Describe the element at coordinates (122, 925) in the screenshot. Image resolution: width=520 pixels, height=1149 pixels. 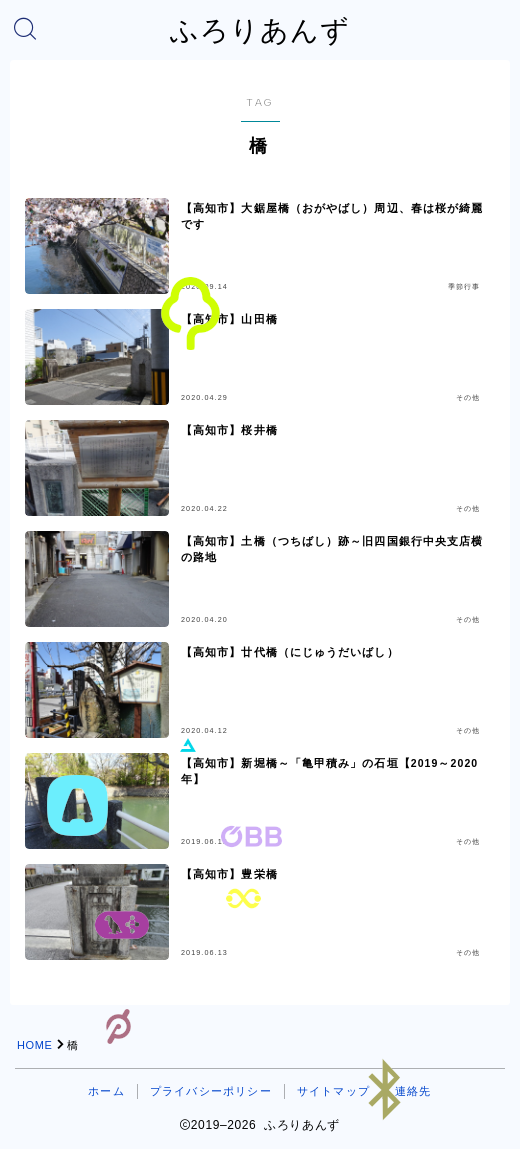
I see `LangGraph platform or integration` at that location.